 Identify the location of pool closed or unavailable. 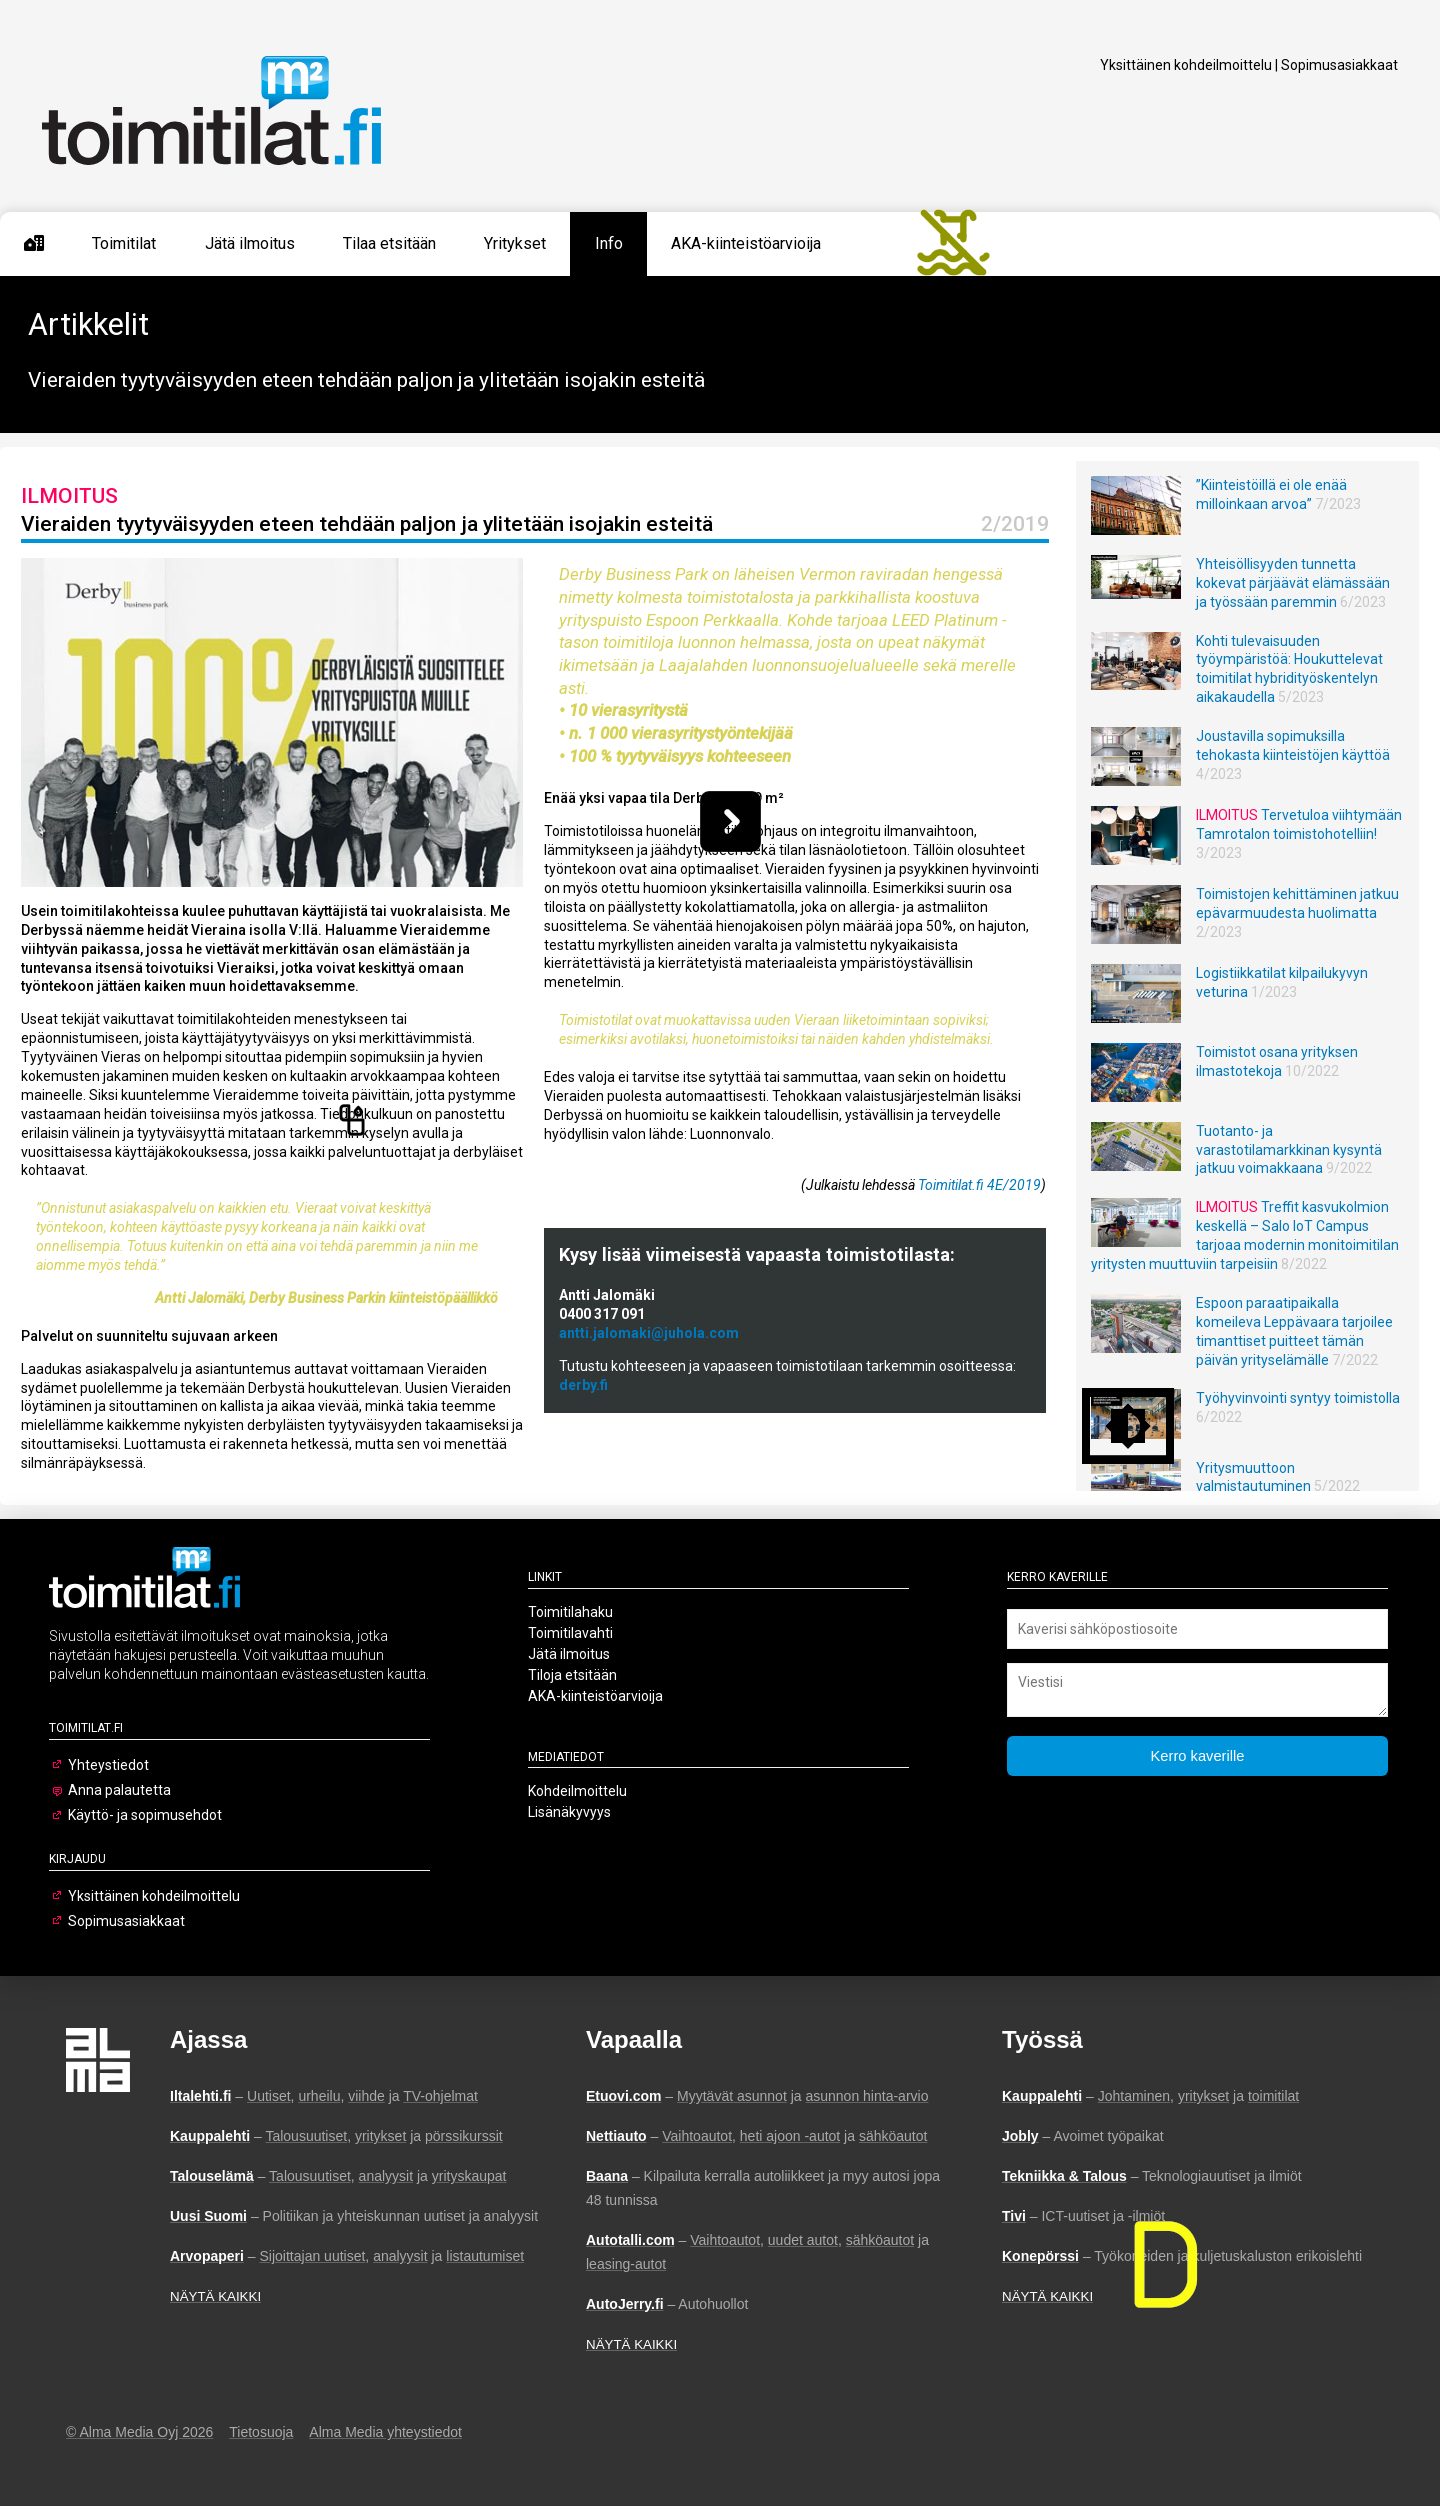
(953, 242).